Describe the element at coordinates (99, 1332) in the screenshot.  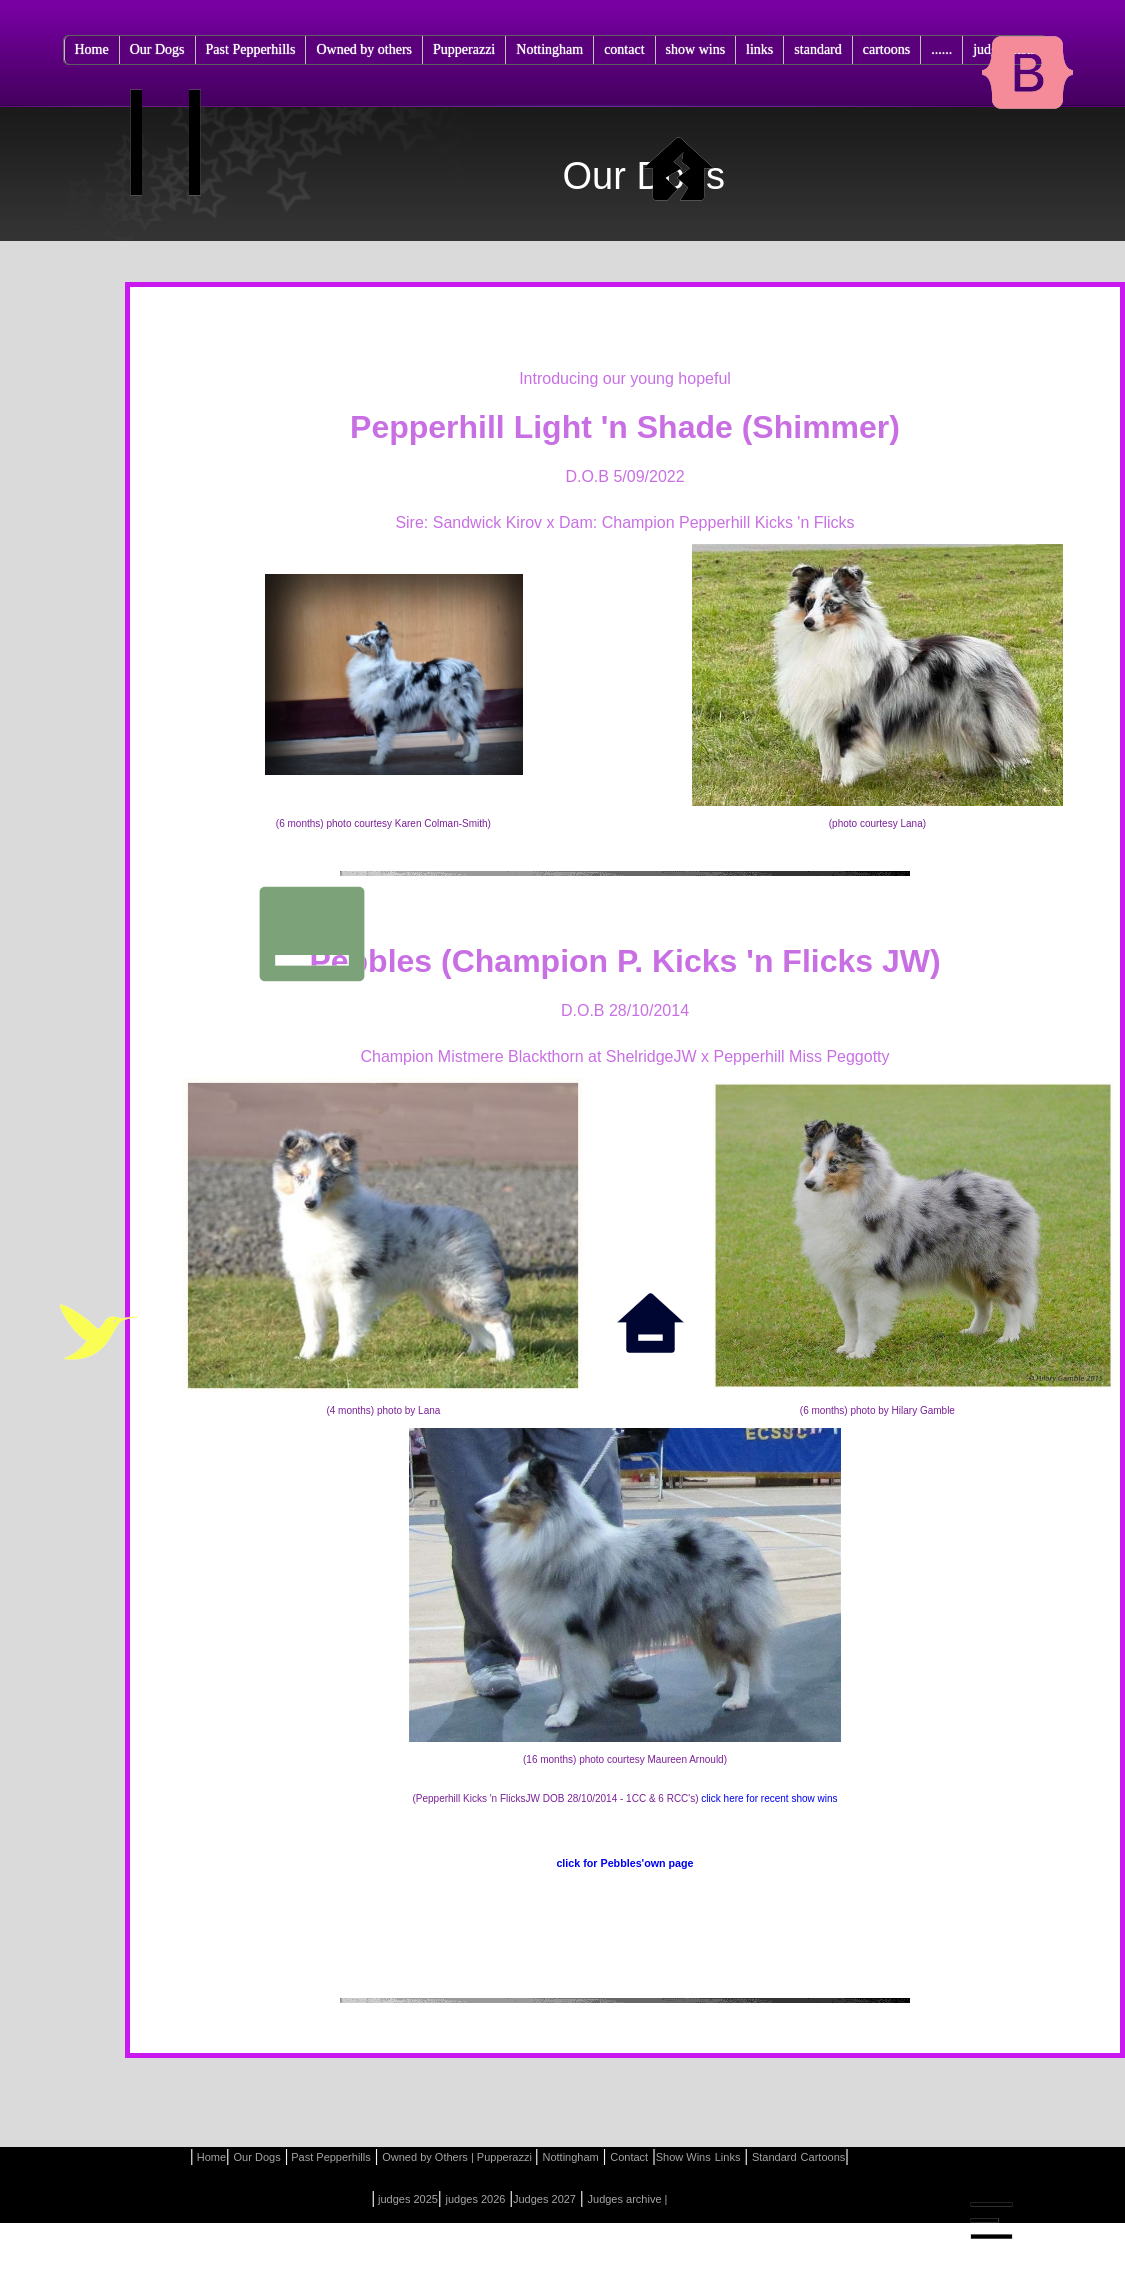
I see `fluent bit logo - open-source log processor and forwarder` at that location.